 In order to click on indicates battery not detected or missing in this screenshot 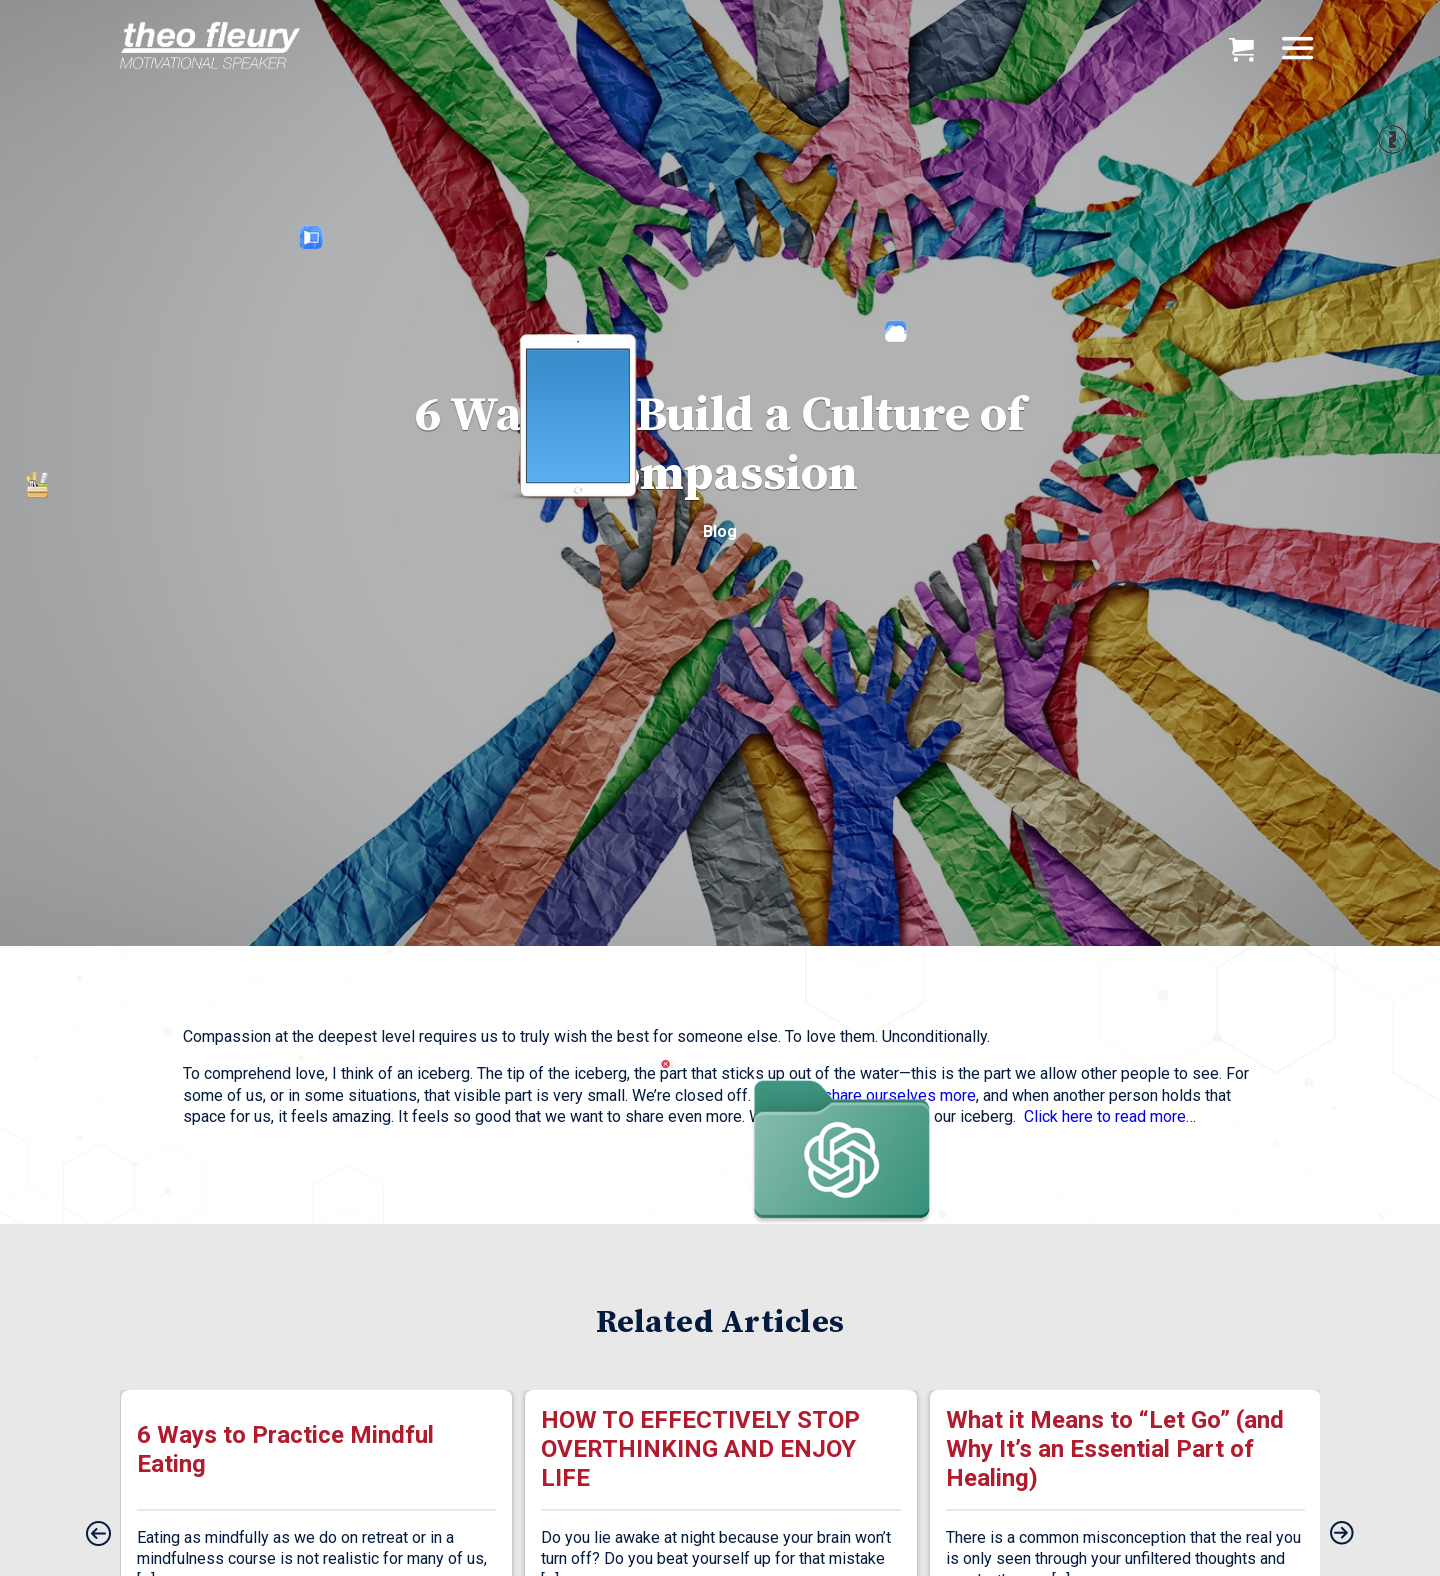, I will do `click(667, 1064)`.